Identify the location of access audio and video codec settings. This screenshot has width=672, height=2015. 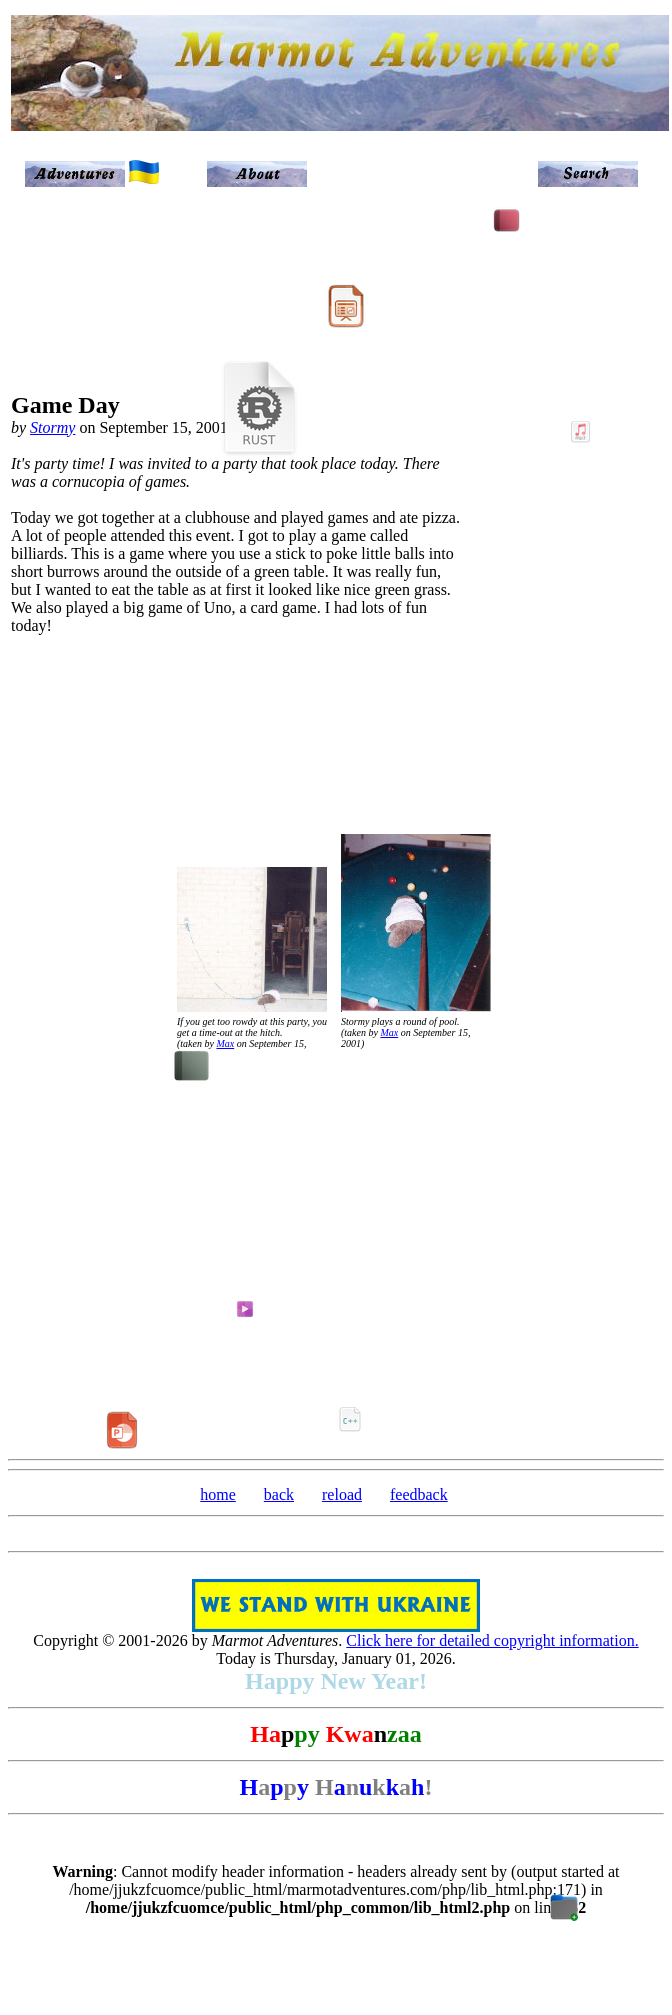
(245, 1309).